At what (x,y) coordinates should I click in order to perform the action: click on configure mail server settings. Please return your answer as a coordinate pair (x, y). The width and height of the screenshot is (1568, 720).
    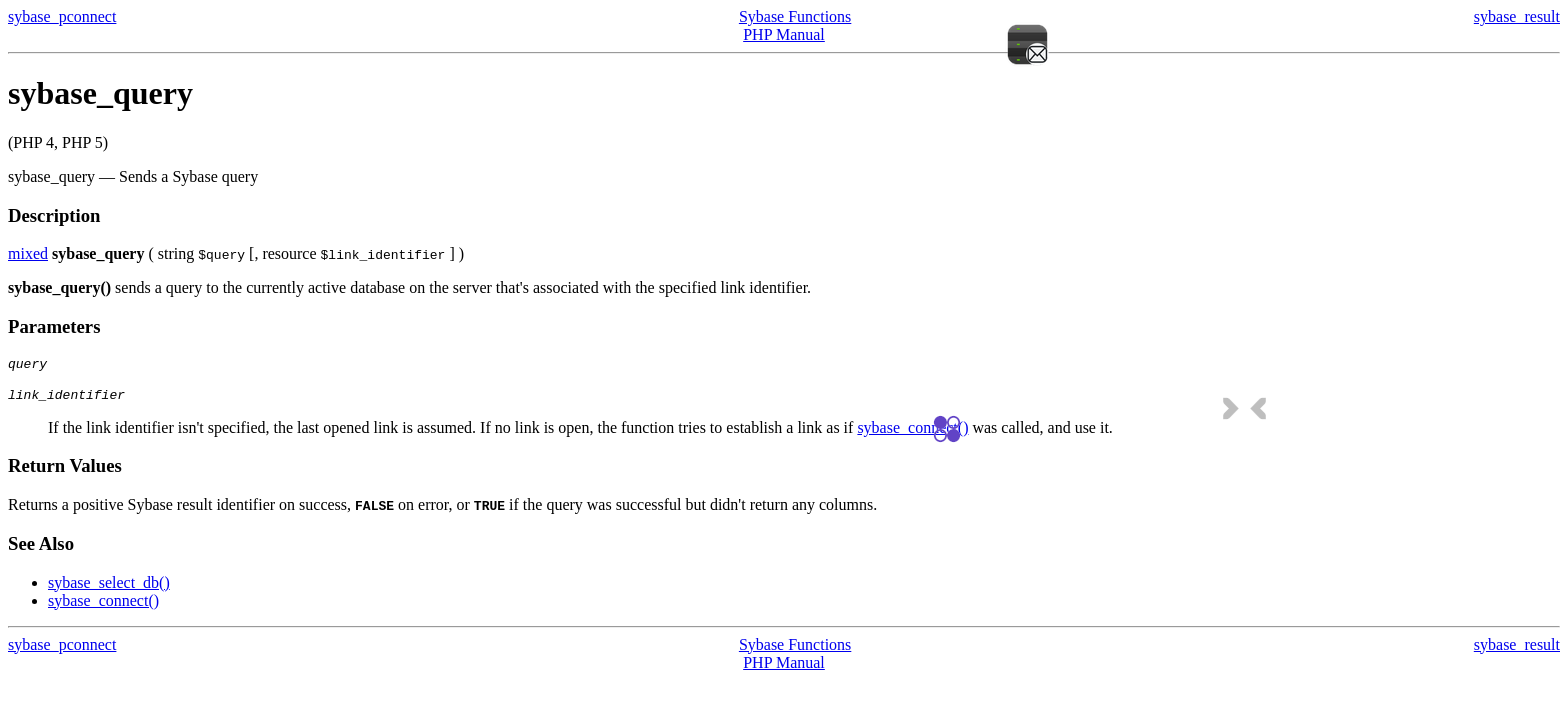
    Looking at the image, I should click on (1027, 44).